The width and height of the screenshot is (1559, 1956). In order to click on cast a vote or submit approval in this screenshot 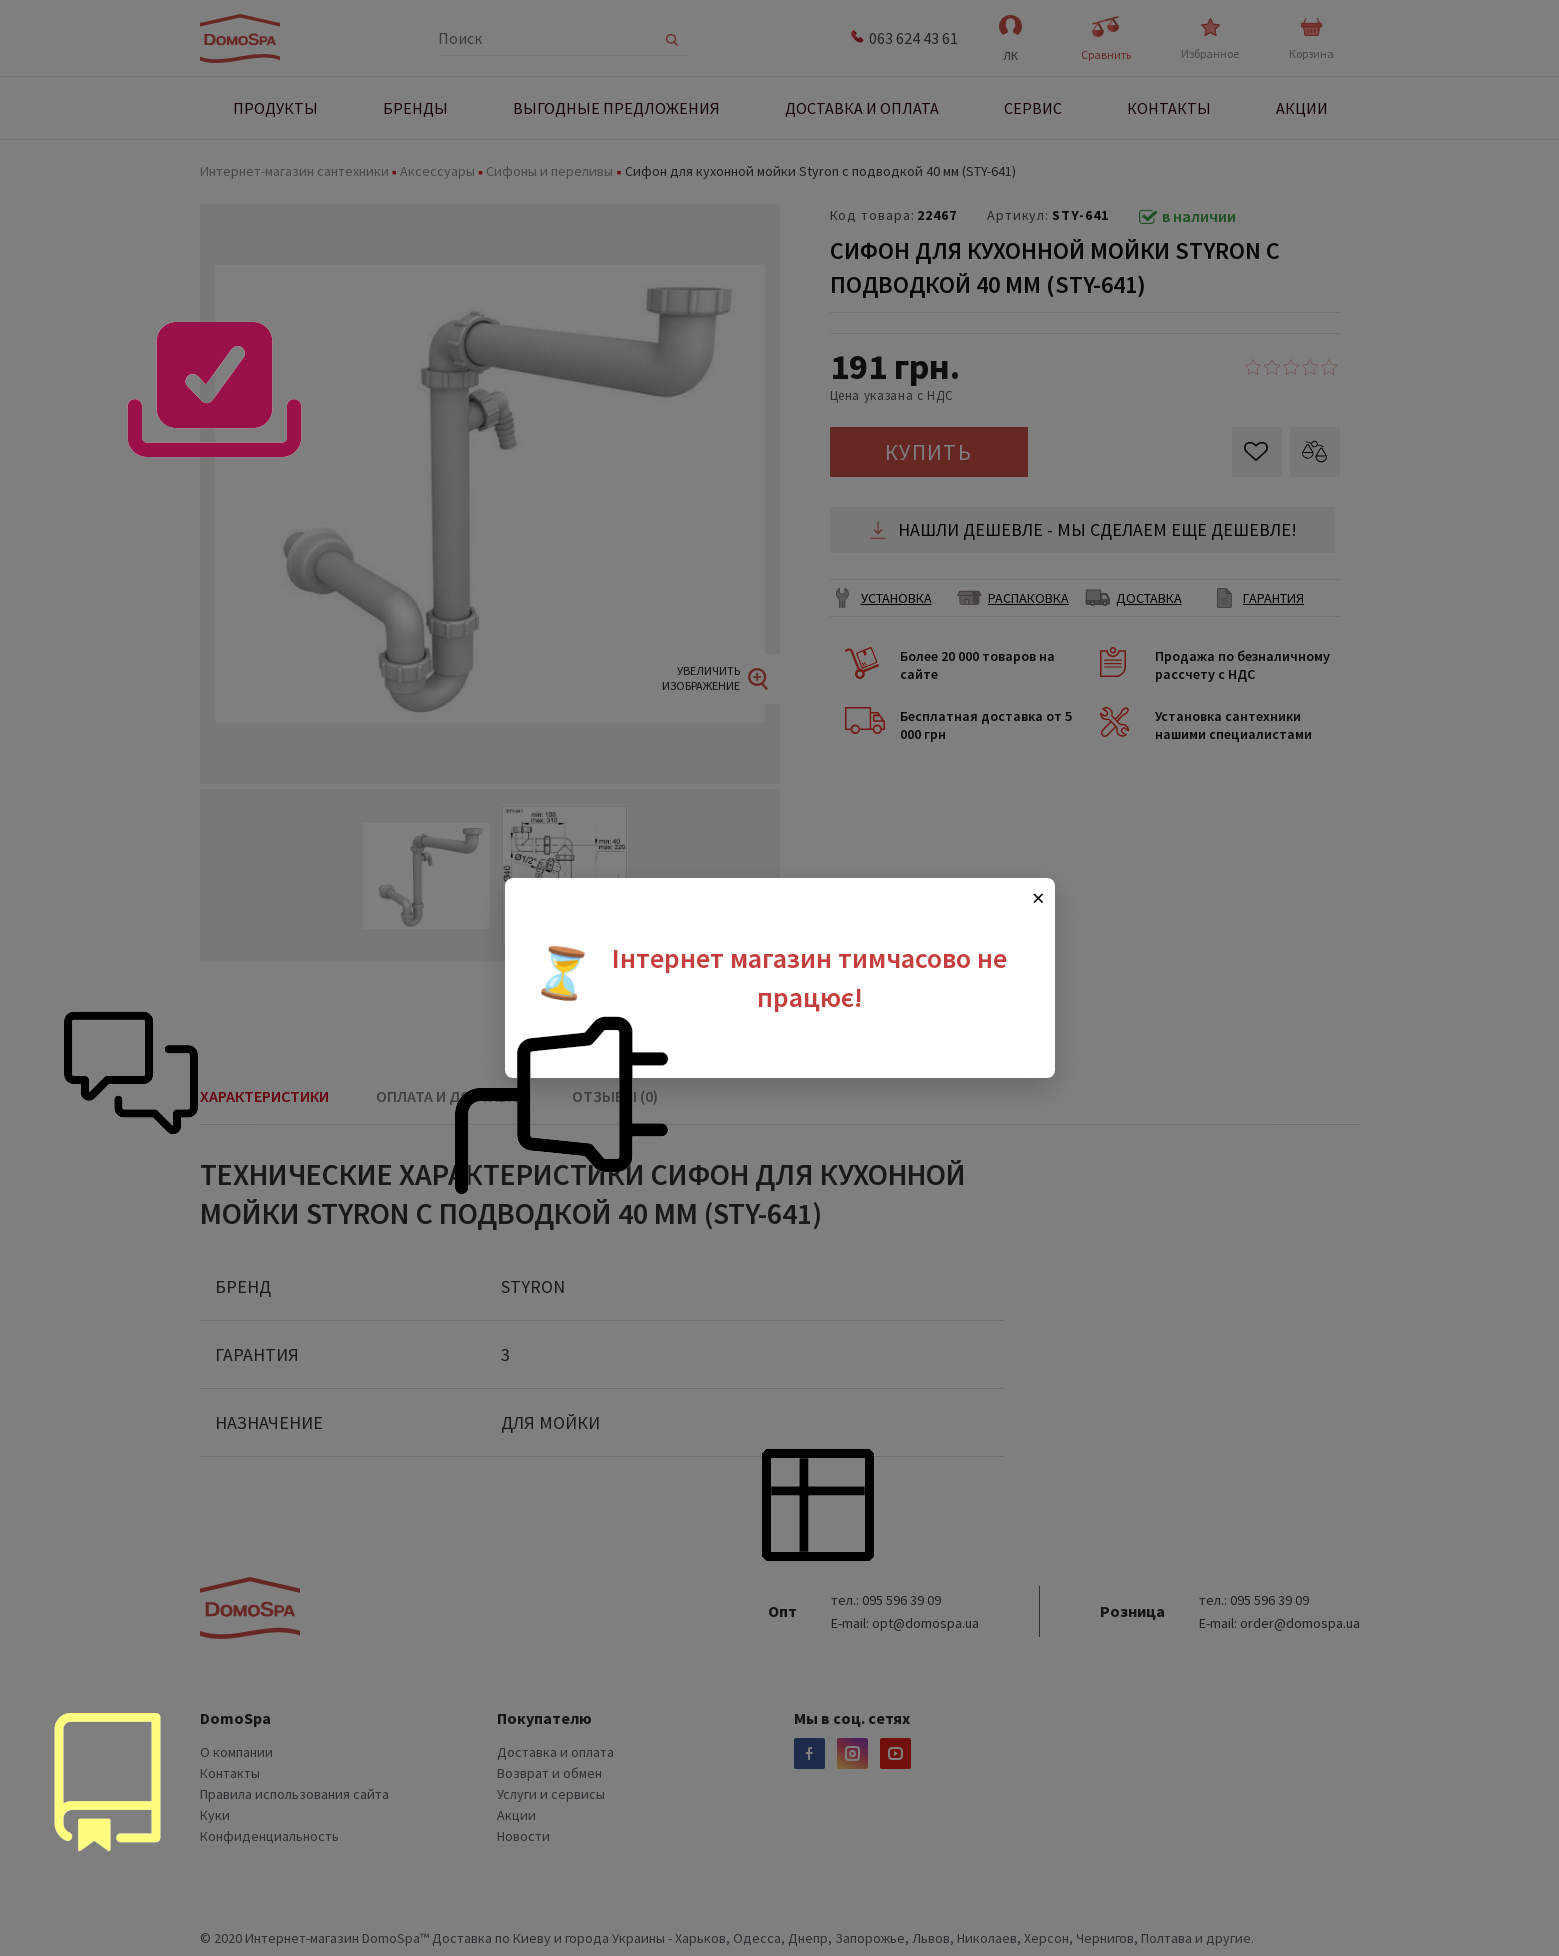, I will do `click(214, 389)`.